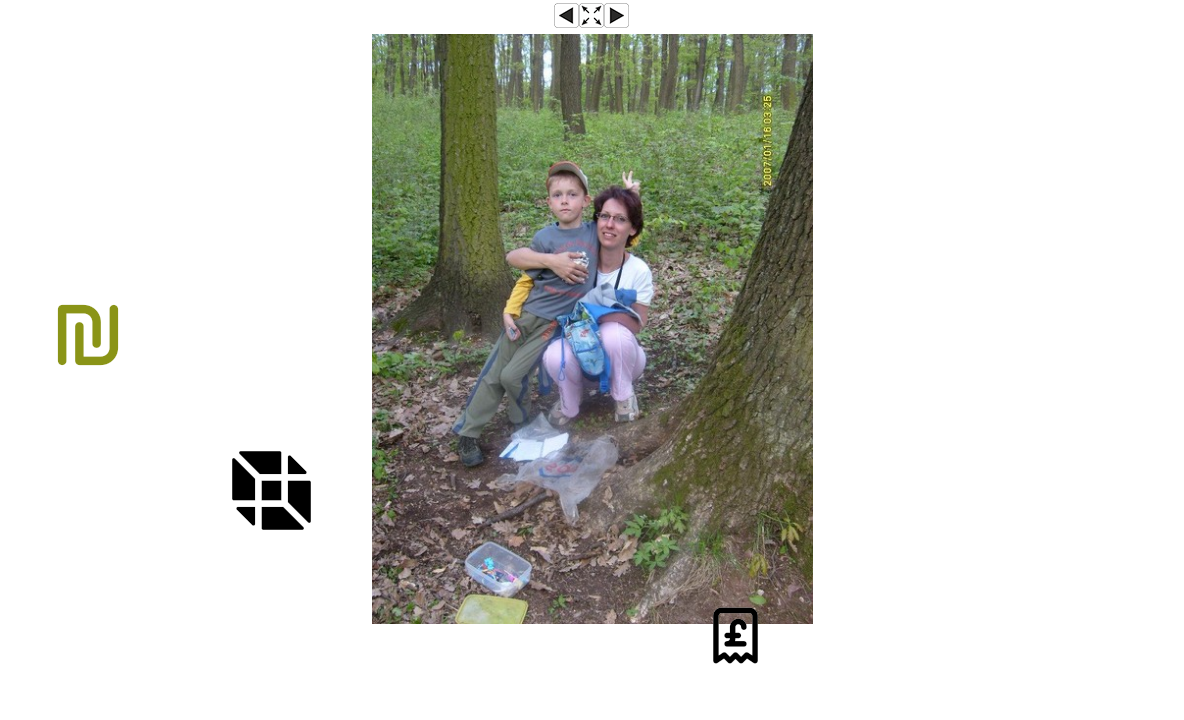  I want to click on indicates Israeli new shekel currency, so click(88, 335).